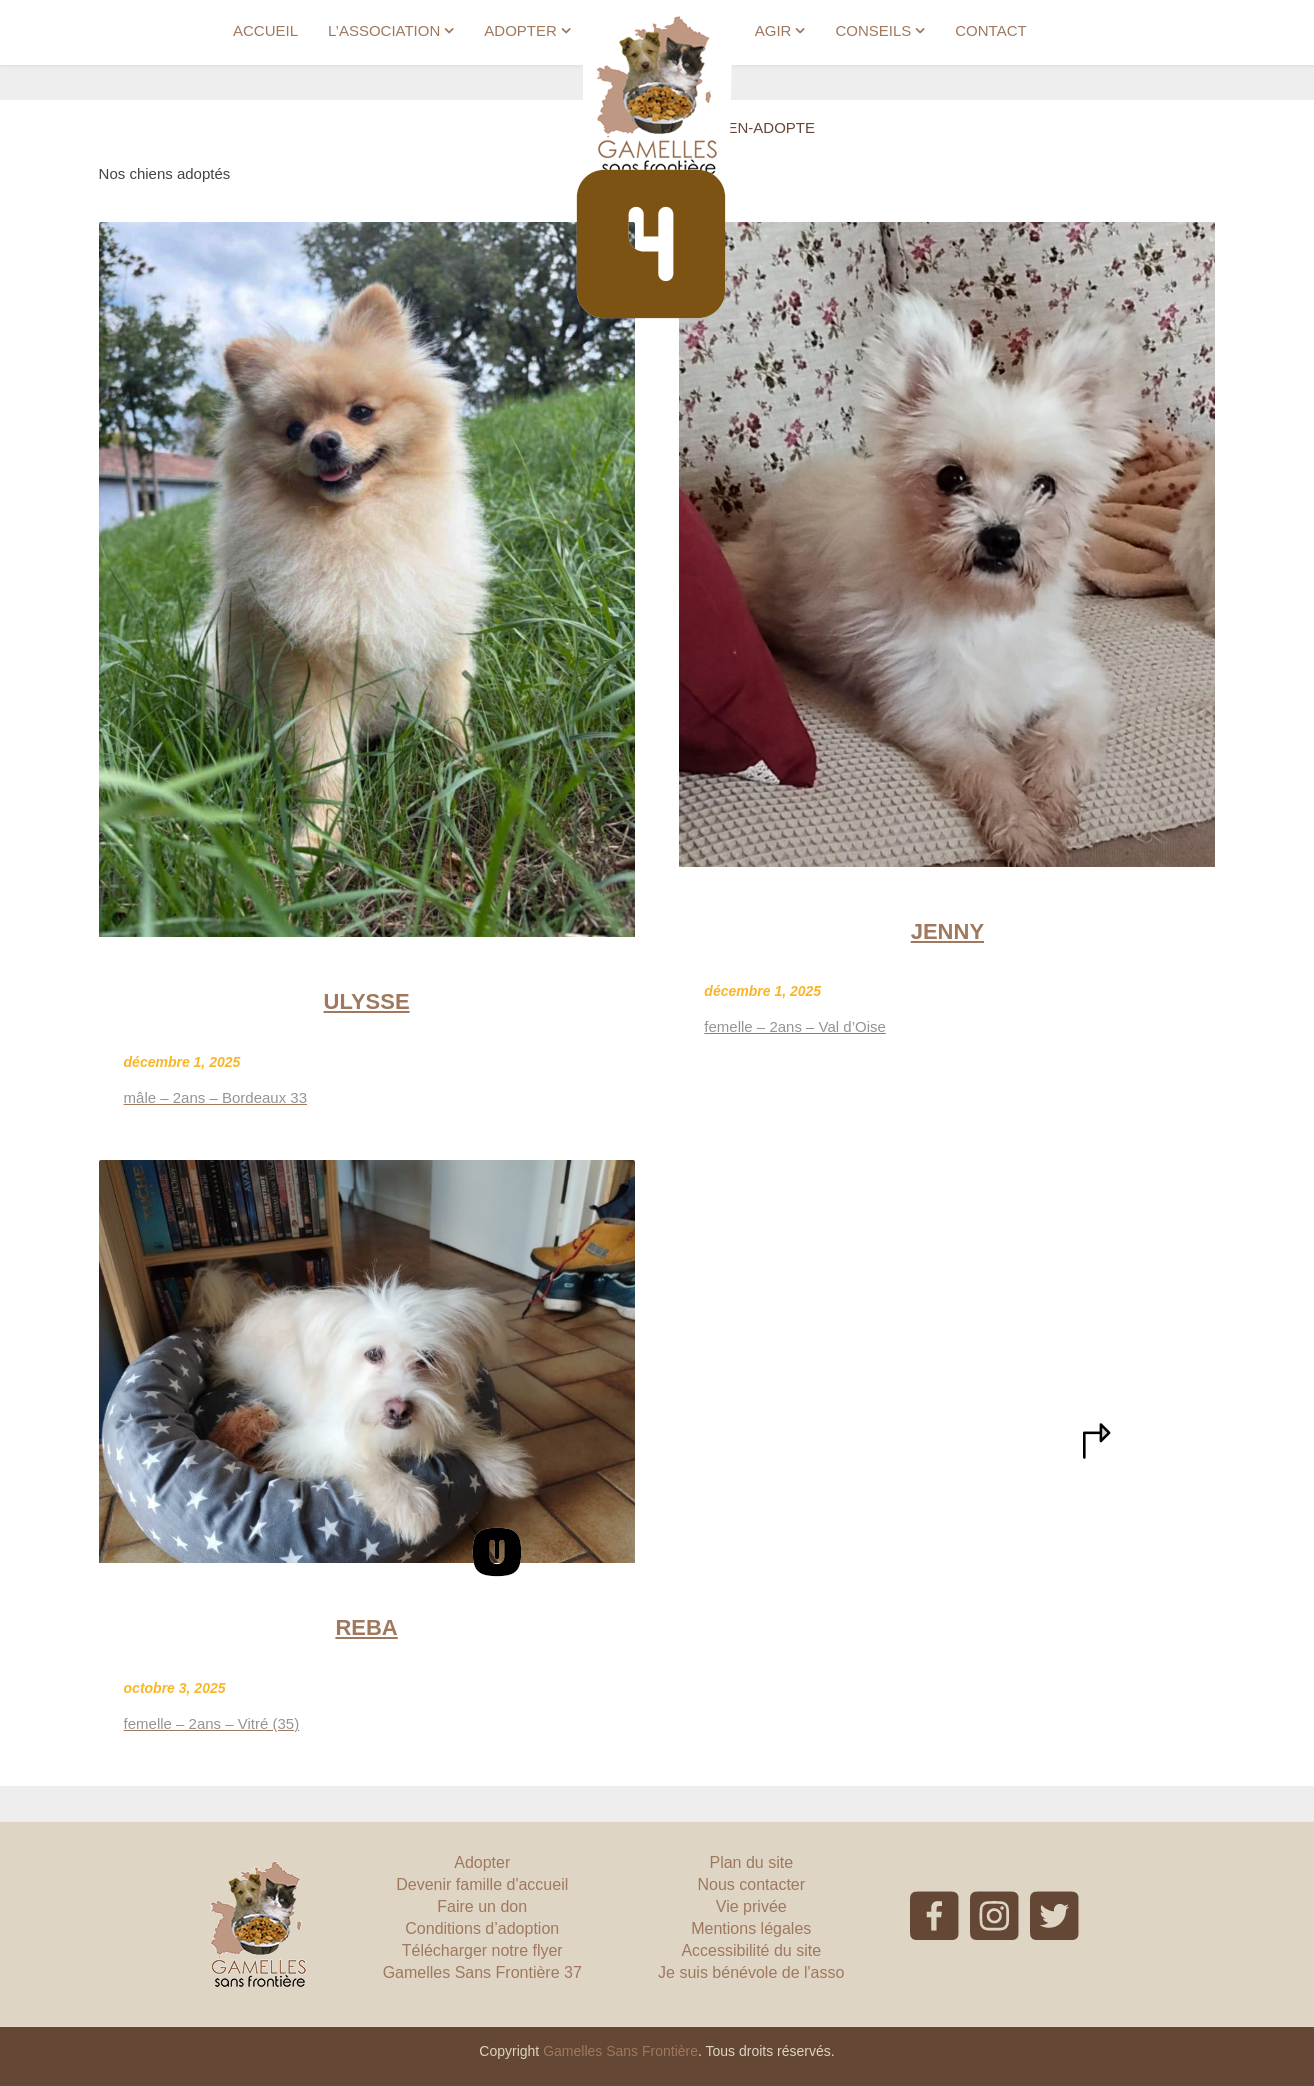 Image resolution: width=1314 pixels, height=2086 pixels. Describe the element at coordinates (651, 244) in the screenshot. I see `select option 4 from a numbered list` at that location.